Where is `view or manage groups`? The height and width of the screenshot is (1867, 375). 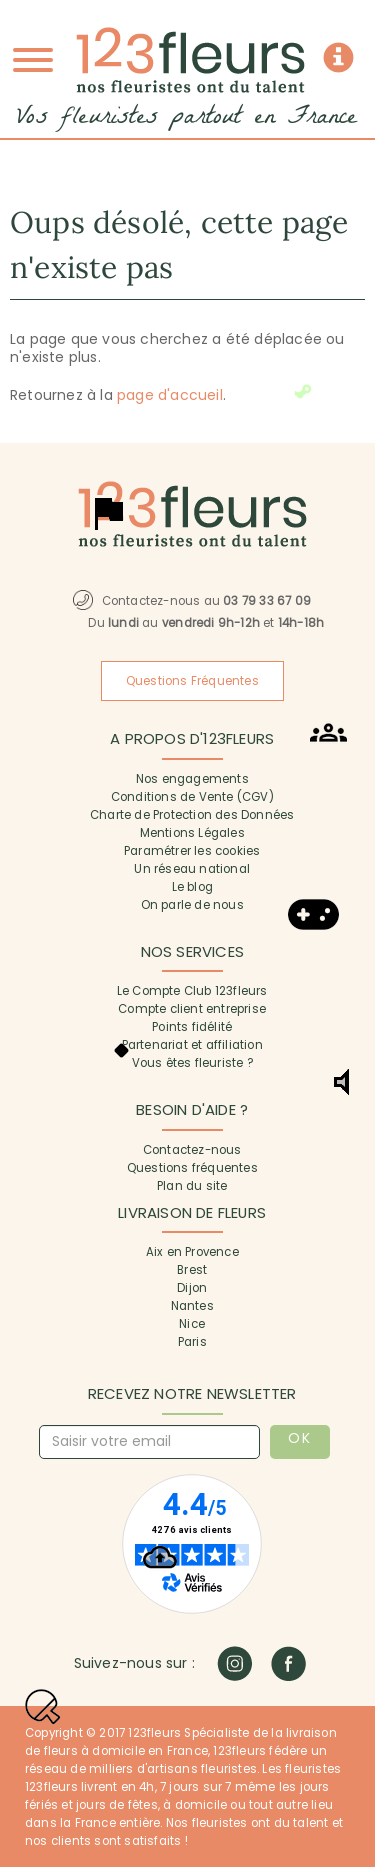
view or manage groups is located at coordinates (328, 732).